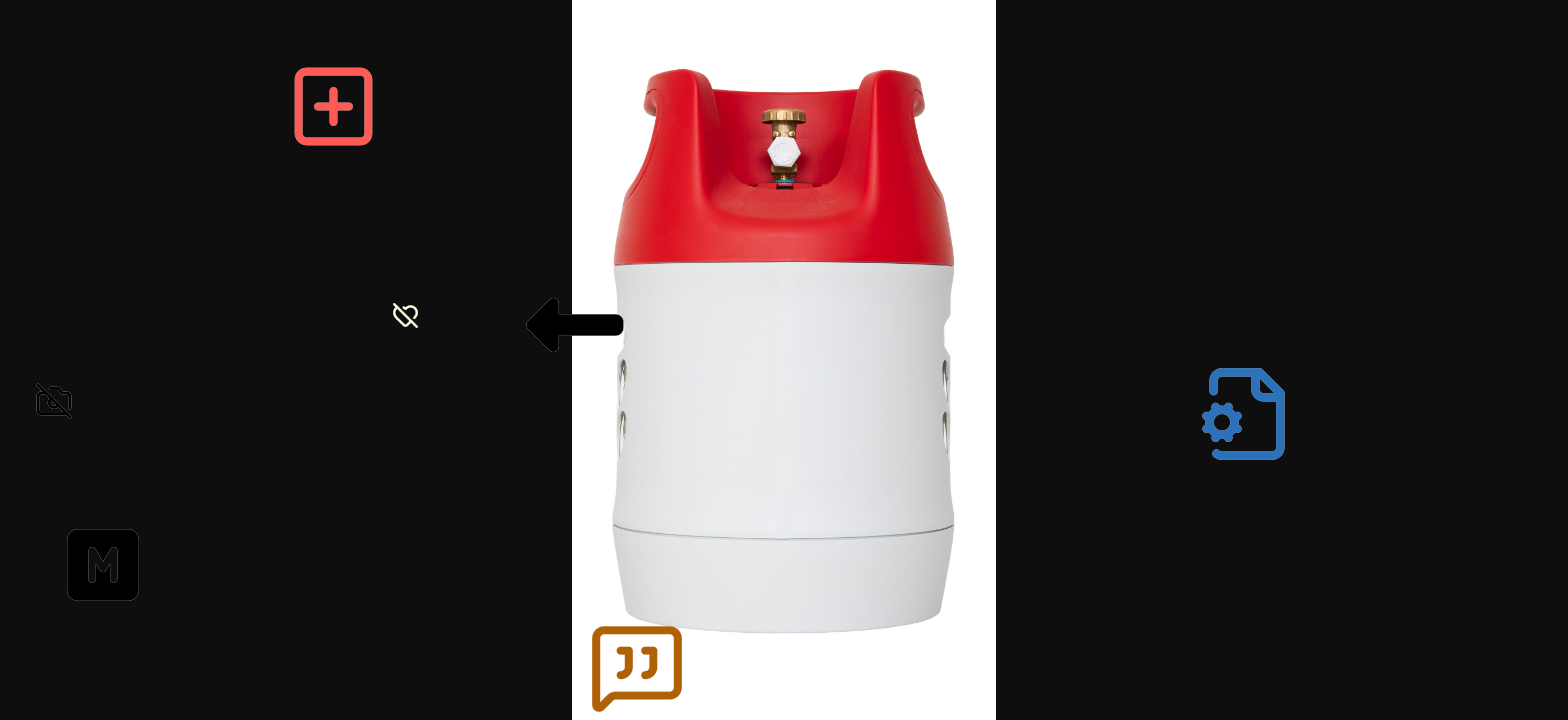 This screenshot has height=720, width=1568. What do you see at coordinates (54, 401) in the screenshot?
I see `camera is disabled or unavailable` at bounding box center [54, 401].